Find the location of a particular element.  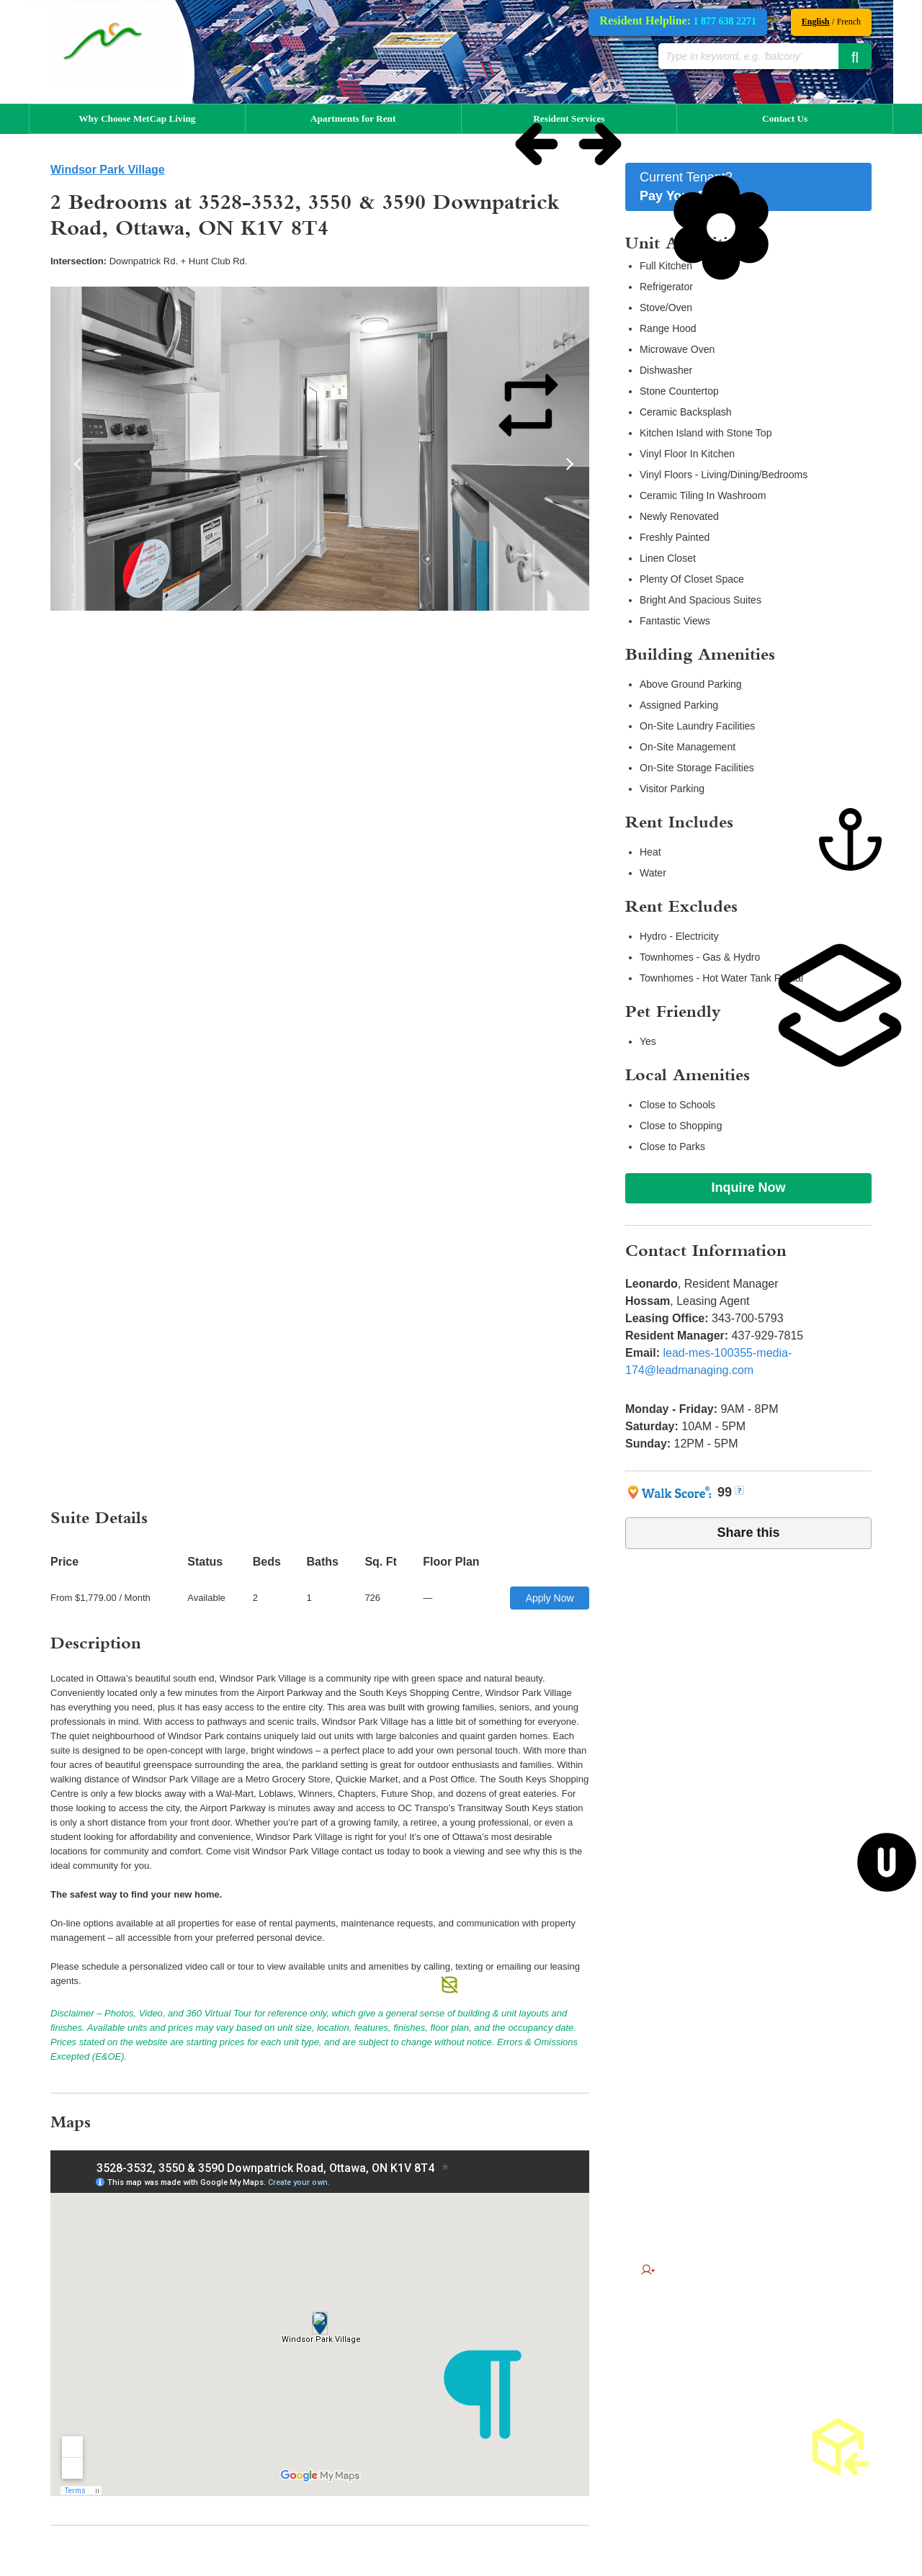

anchor content to a fixed position is located at coordinates (850, 839).